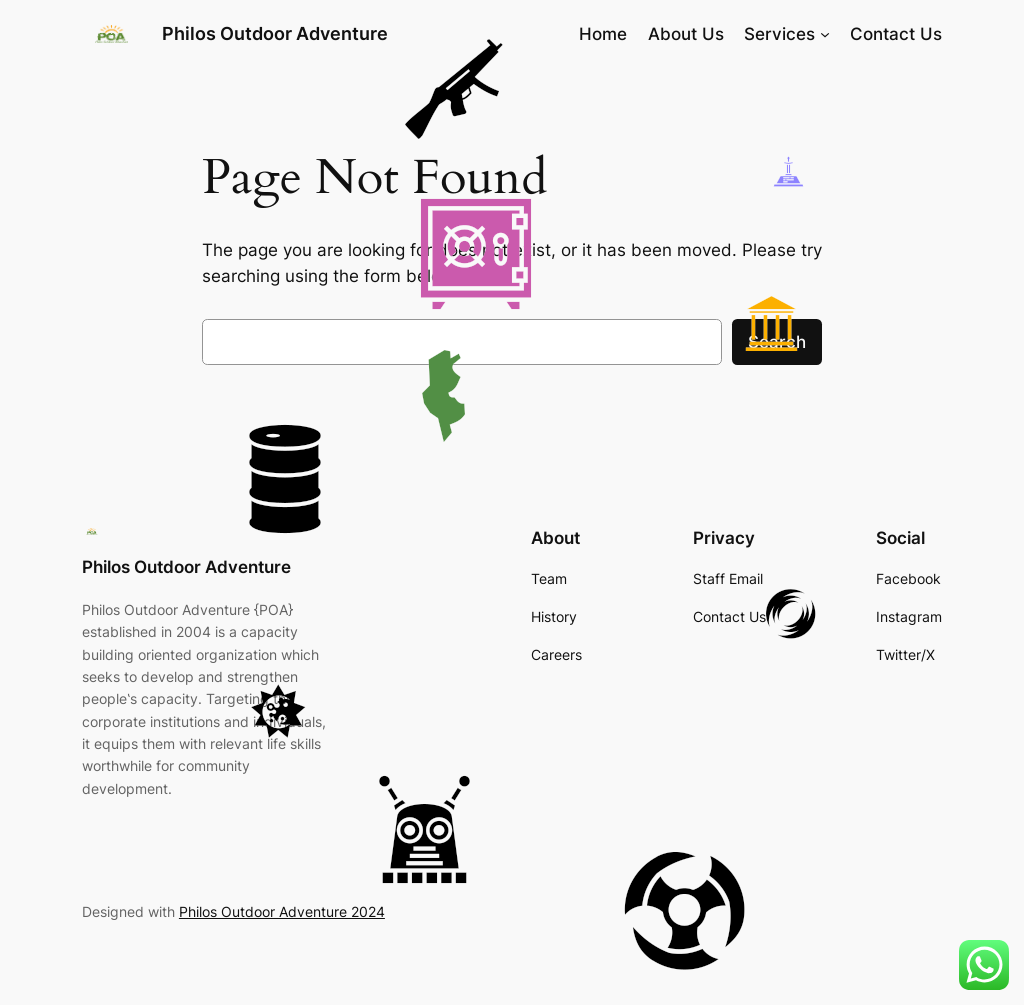  Describe the element at coordinates (771, 323) in the screenshot. I see `access banking or financial services` at that location.